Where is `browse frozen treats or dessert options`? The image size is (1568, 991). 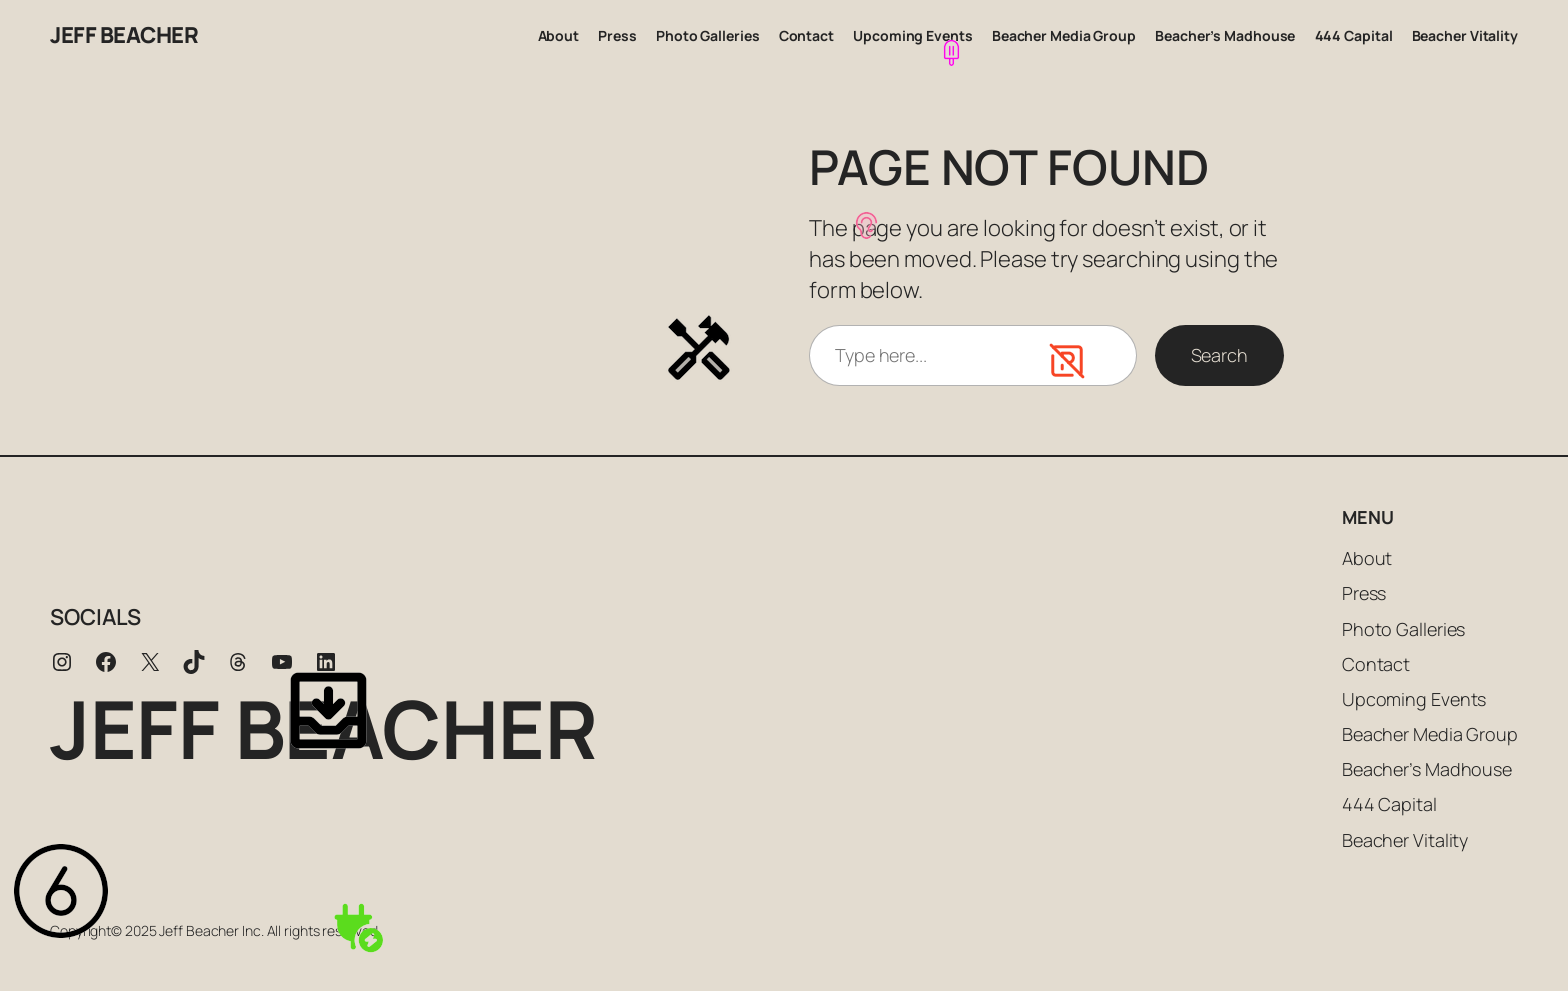
browse frozen treats or dessert options is located at coordinates (951, 52).